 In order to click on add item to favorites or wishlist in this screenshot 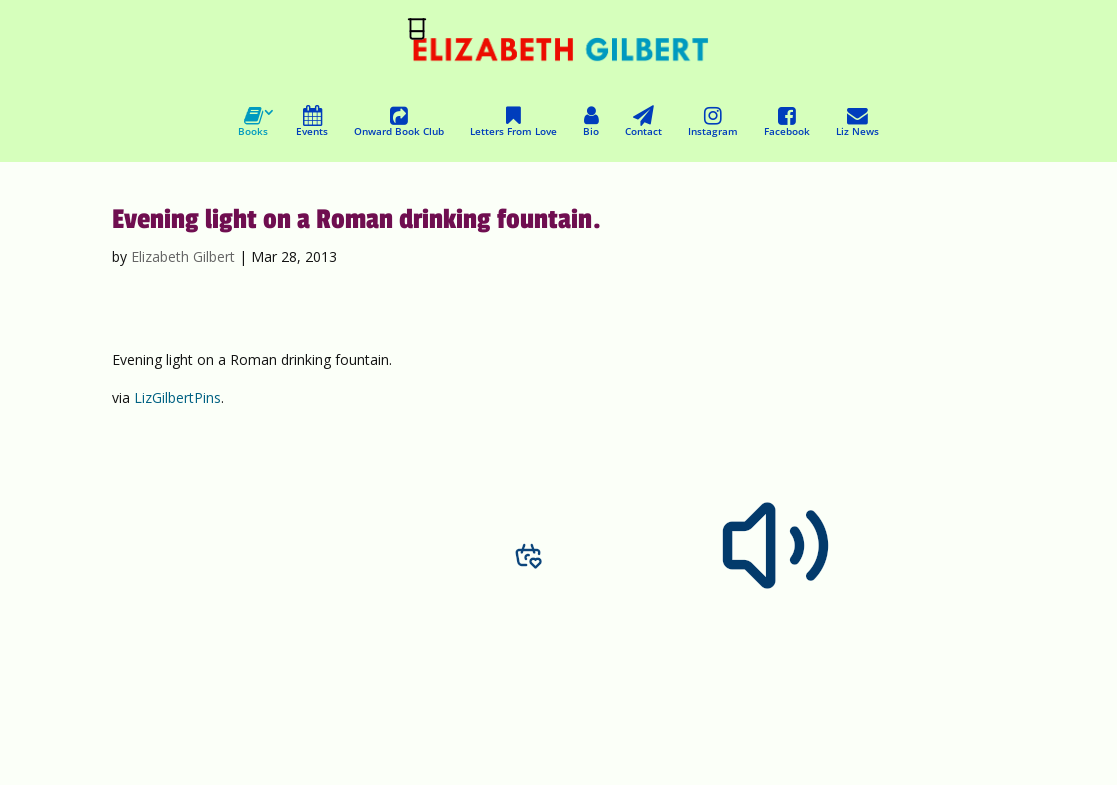, I will do `click(528, 555)`.